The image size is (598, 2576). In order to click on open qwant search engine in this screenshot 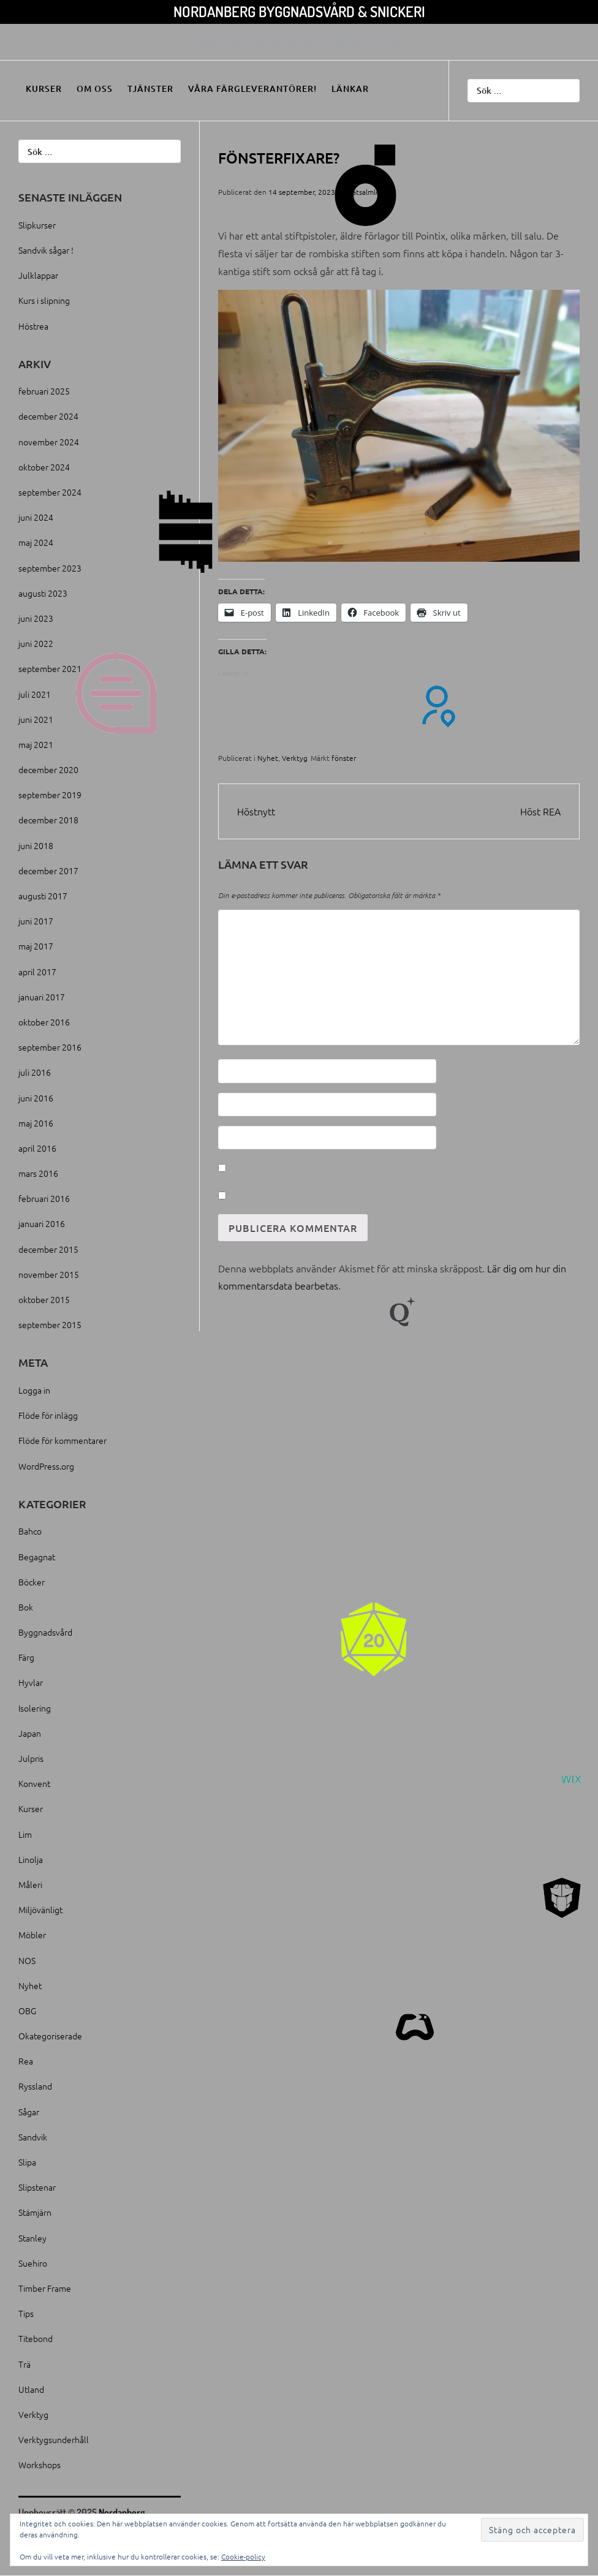, I will do `click(403, 1312)`.